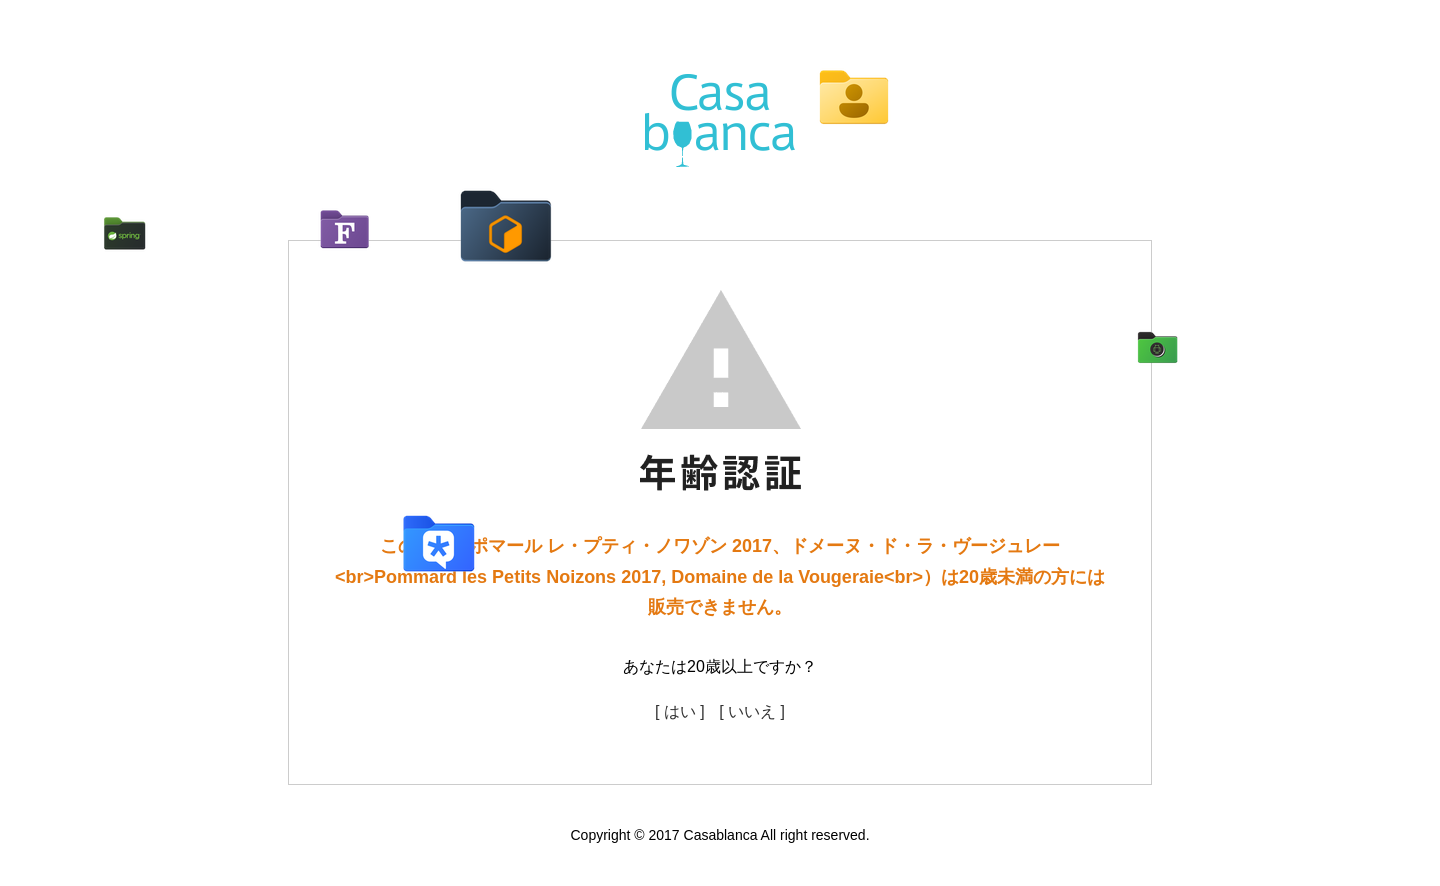 The image size is (1440, 886). What do you see at coordinates (1157, 348) in the screenshot?
I see `open android oreo system files folder` at bounding box center [1157, 348].